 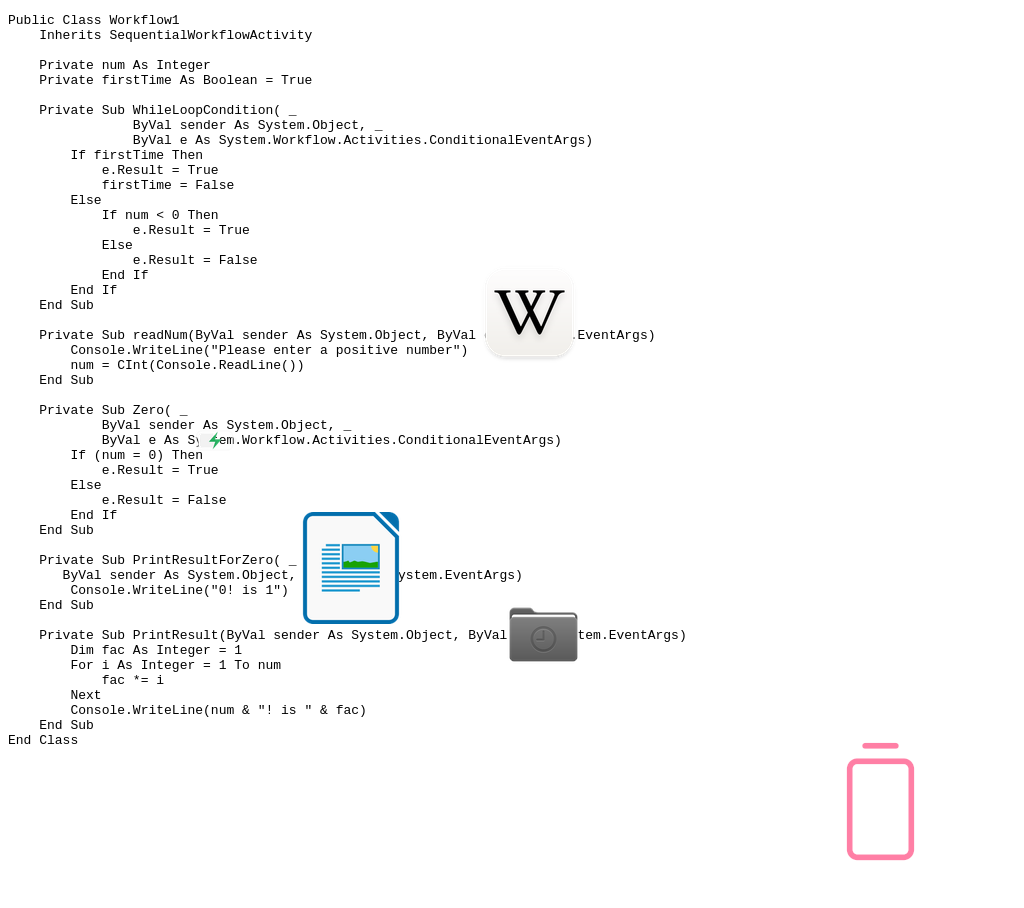 What do you see at coordinates (529, 312) in the screenshot?
I see `open wike wikipedia reader app` at bounding box center [529, 312].